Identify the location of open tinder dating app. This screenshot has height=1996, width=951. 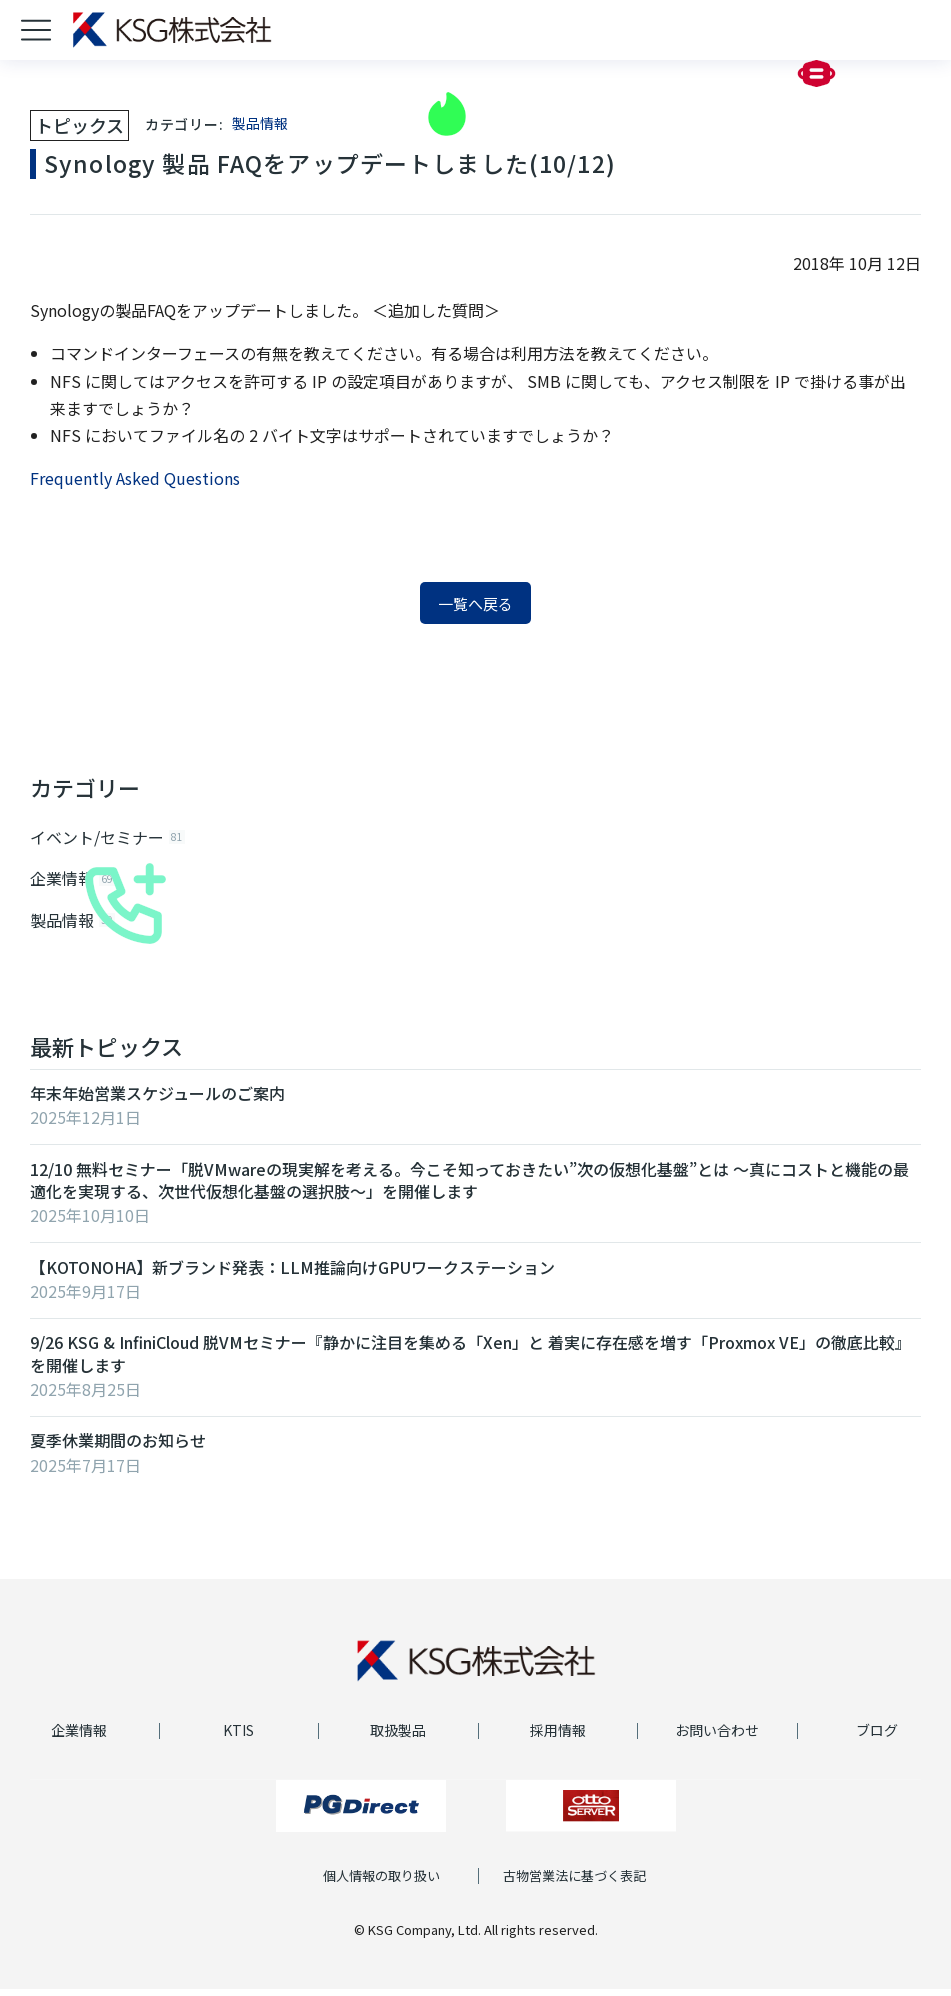
(447, 115).